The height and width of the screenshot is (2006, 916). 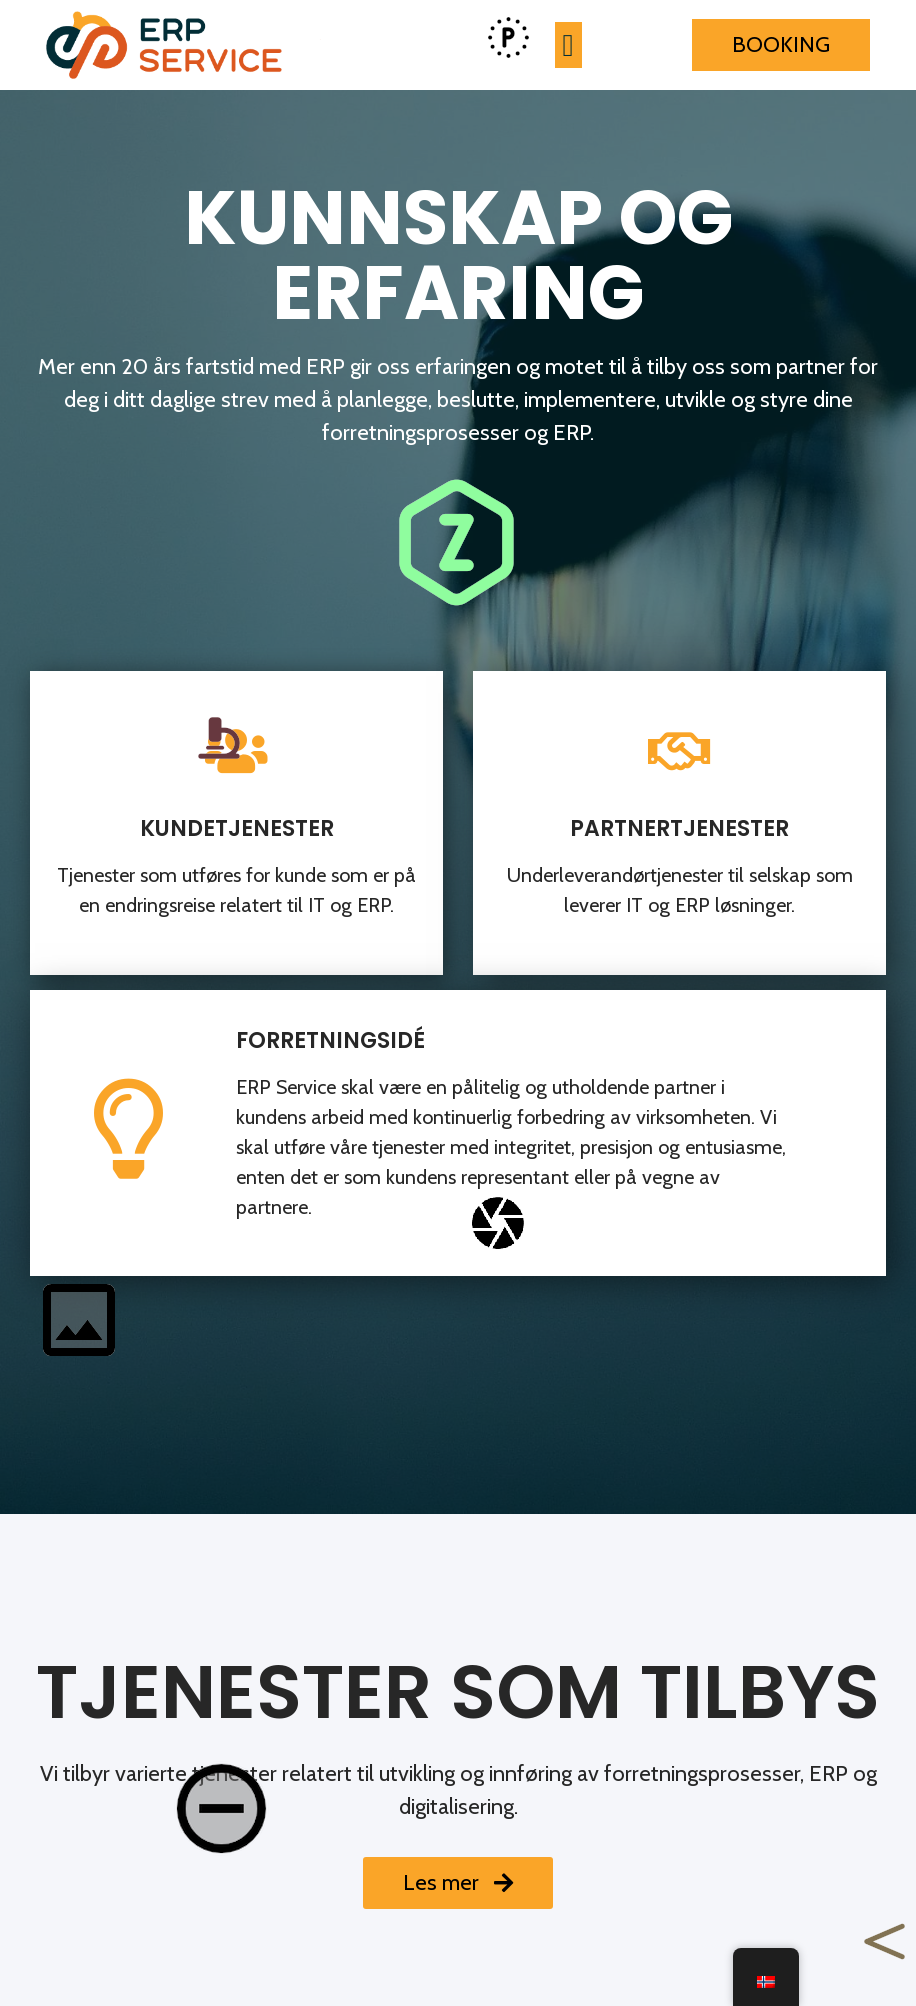 I want to click on access scientific or laboratory tools, so click(x=219, y=738).